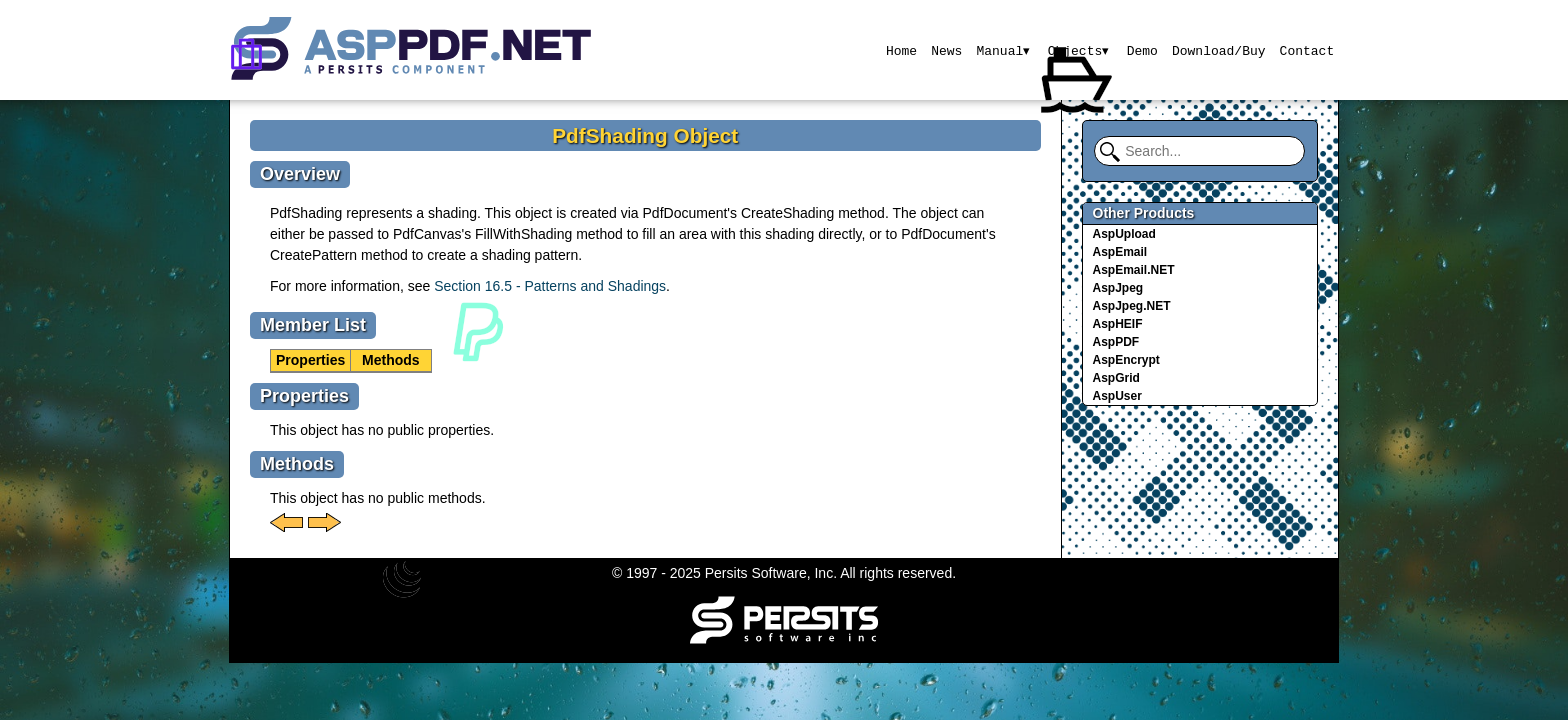  What do you see at coordinates (1075, 81) in the screenshot?
I see `view nearby ports or maritime locations` at bounding box center [1075, 81].